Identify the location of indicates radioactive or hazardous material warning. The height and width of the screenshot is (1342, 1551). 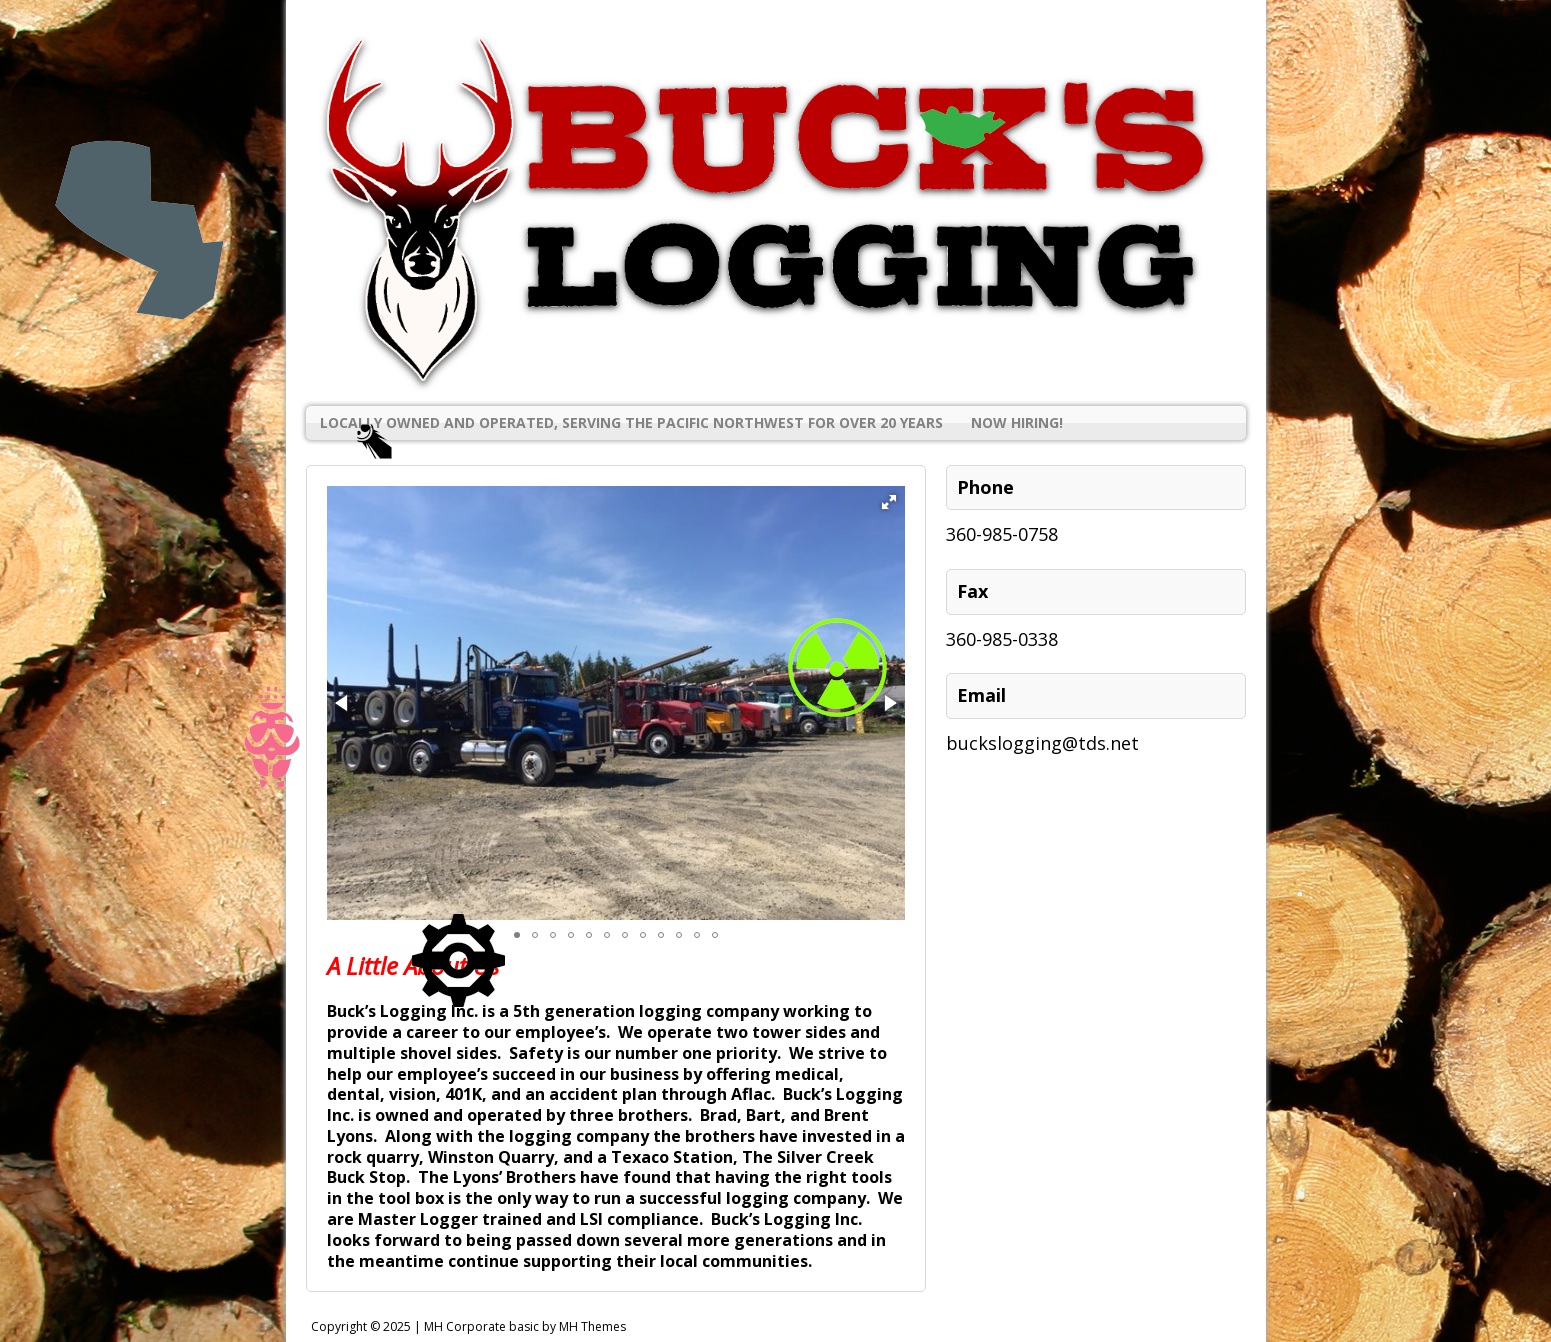
(838, 668).